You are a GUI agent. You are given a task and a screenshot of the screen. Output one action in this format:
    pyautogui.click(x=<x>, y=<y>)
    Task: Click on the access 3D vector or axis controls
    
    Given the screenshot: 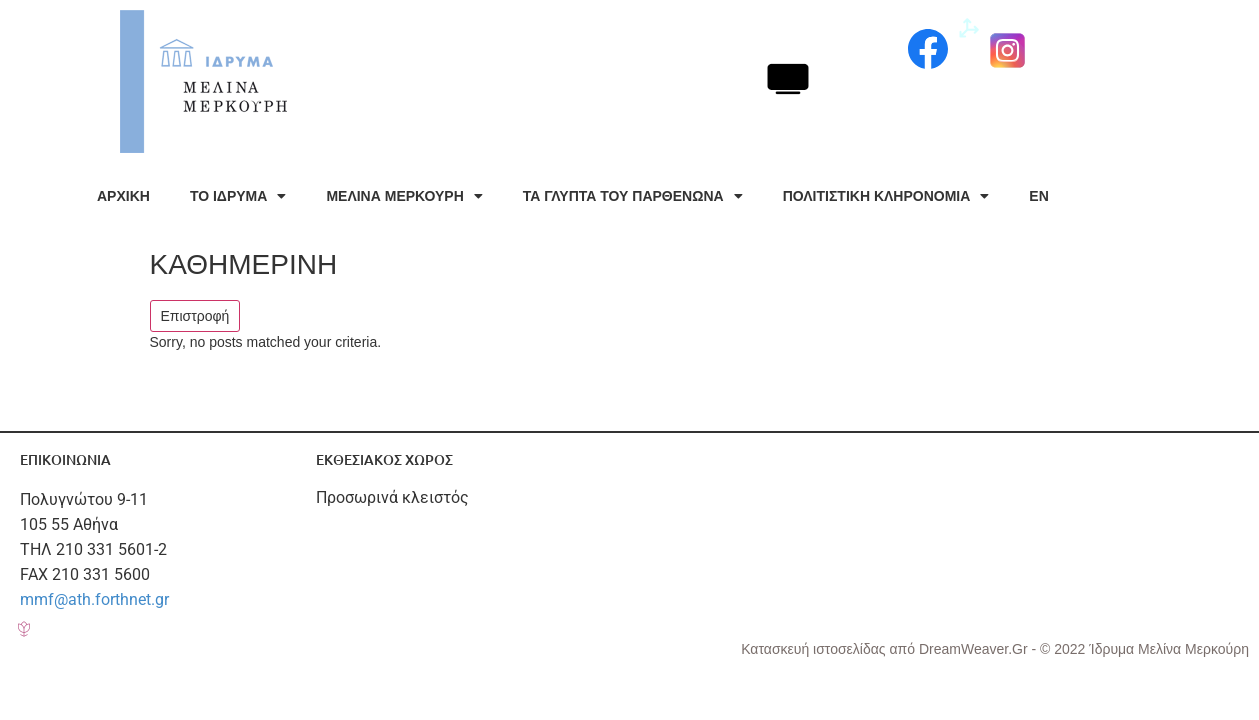 What is the action you would take?
    pyautogui.click(x=968, y=29)
    